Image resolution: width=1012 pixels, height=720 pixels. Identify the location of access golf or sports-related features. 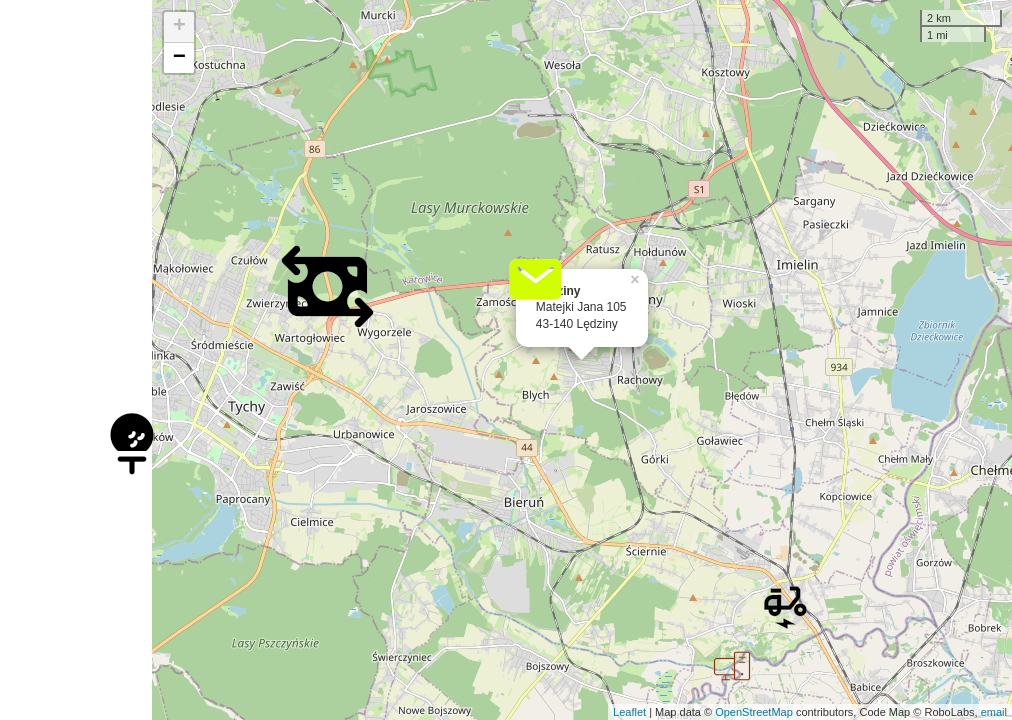
(132, 442).